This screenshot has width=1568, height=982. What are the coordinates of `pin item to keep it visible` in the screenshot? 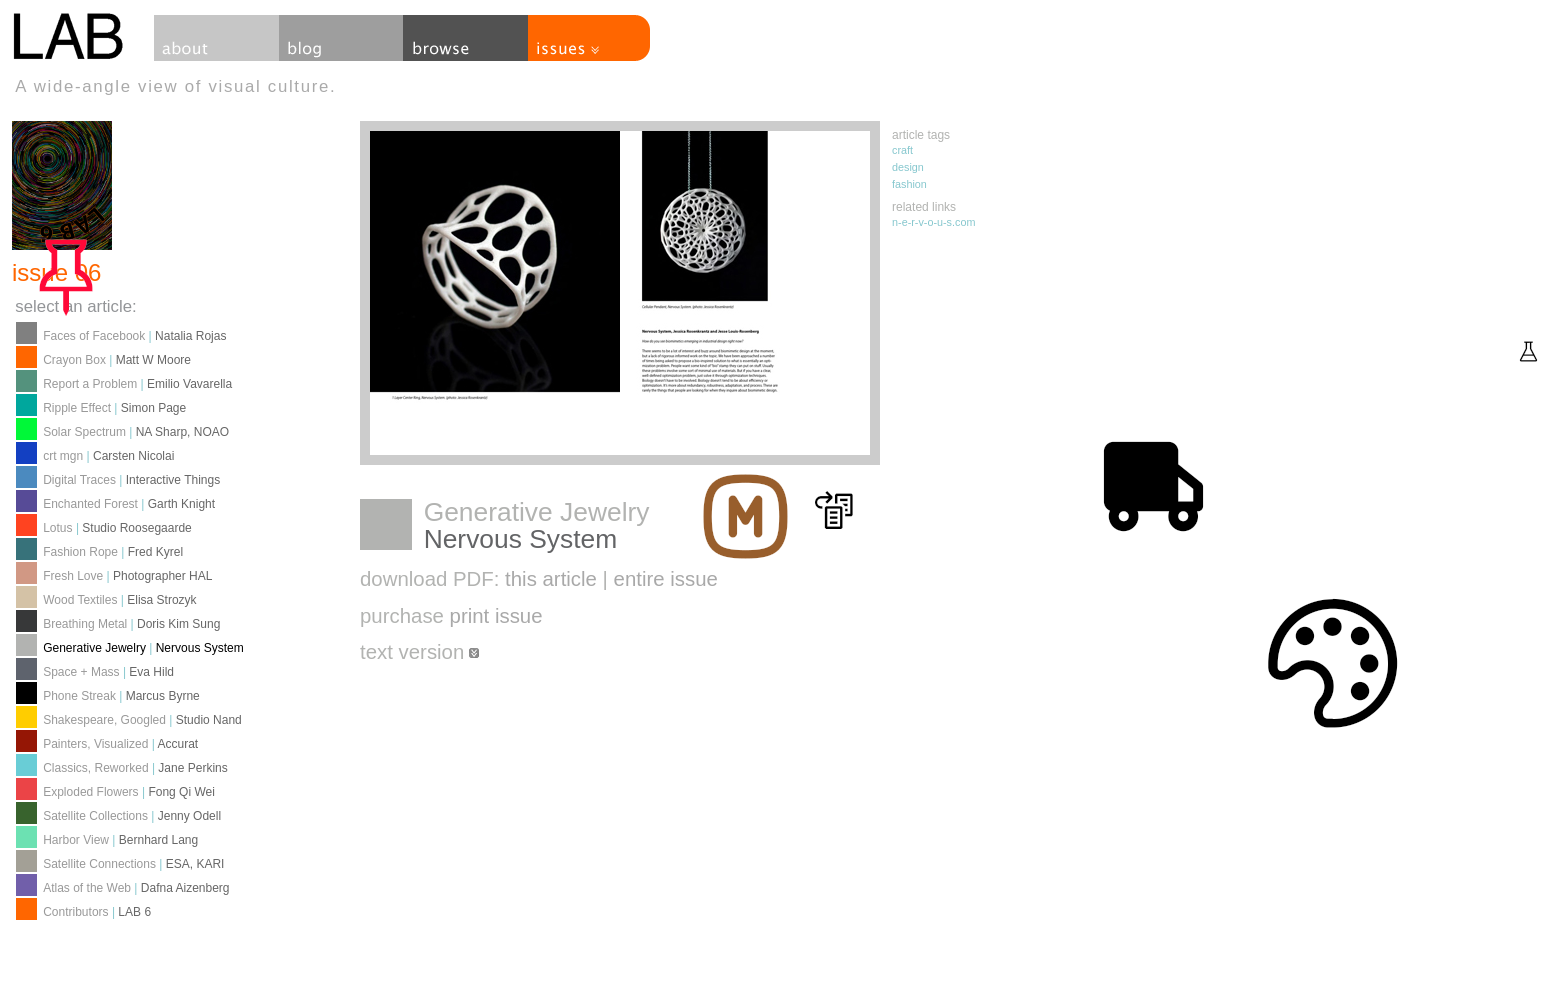 It's located at (69, 275).